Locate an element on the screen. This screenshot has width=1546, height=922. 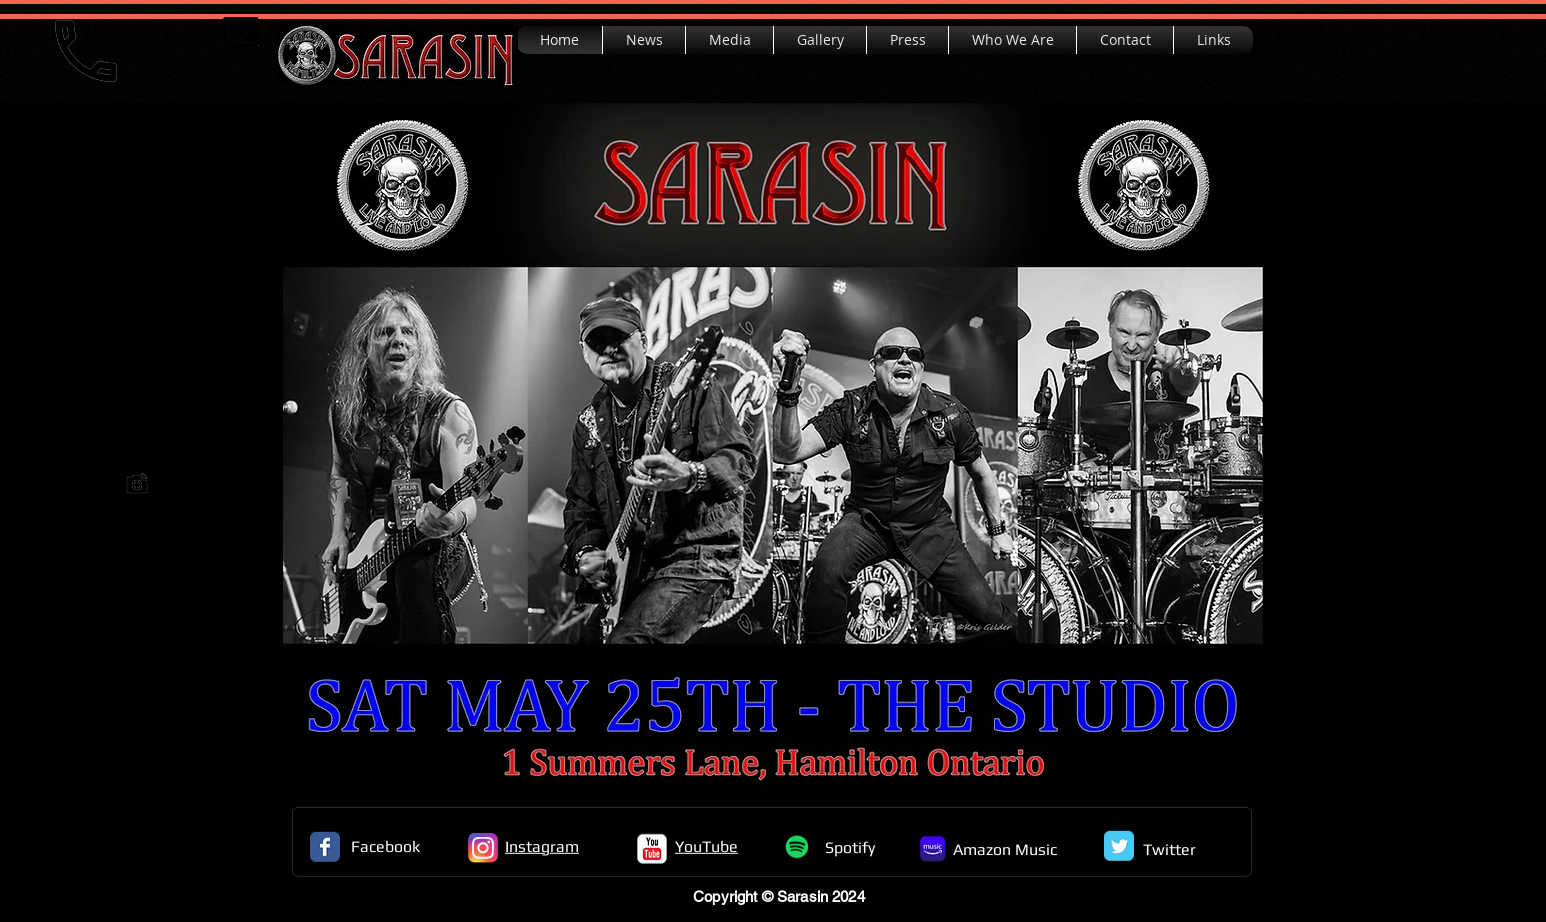
adjust aspect ratio settings is located at coordinates (241, 32).